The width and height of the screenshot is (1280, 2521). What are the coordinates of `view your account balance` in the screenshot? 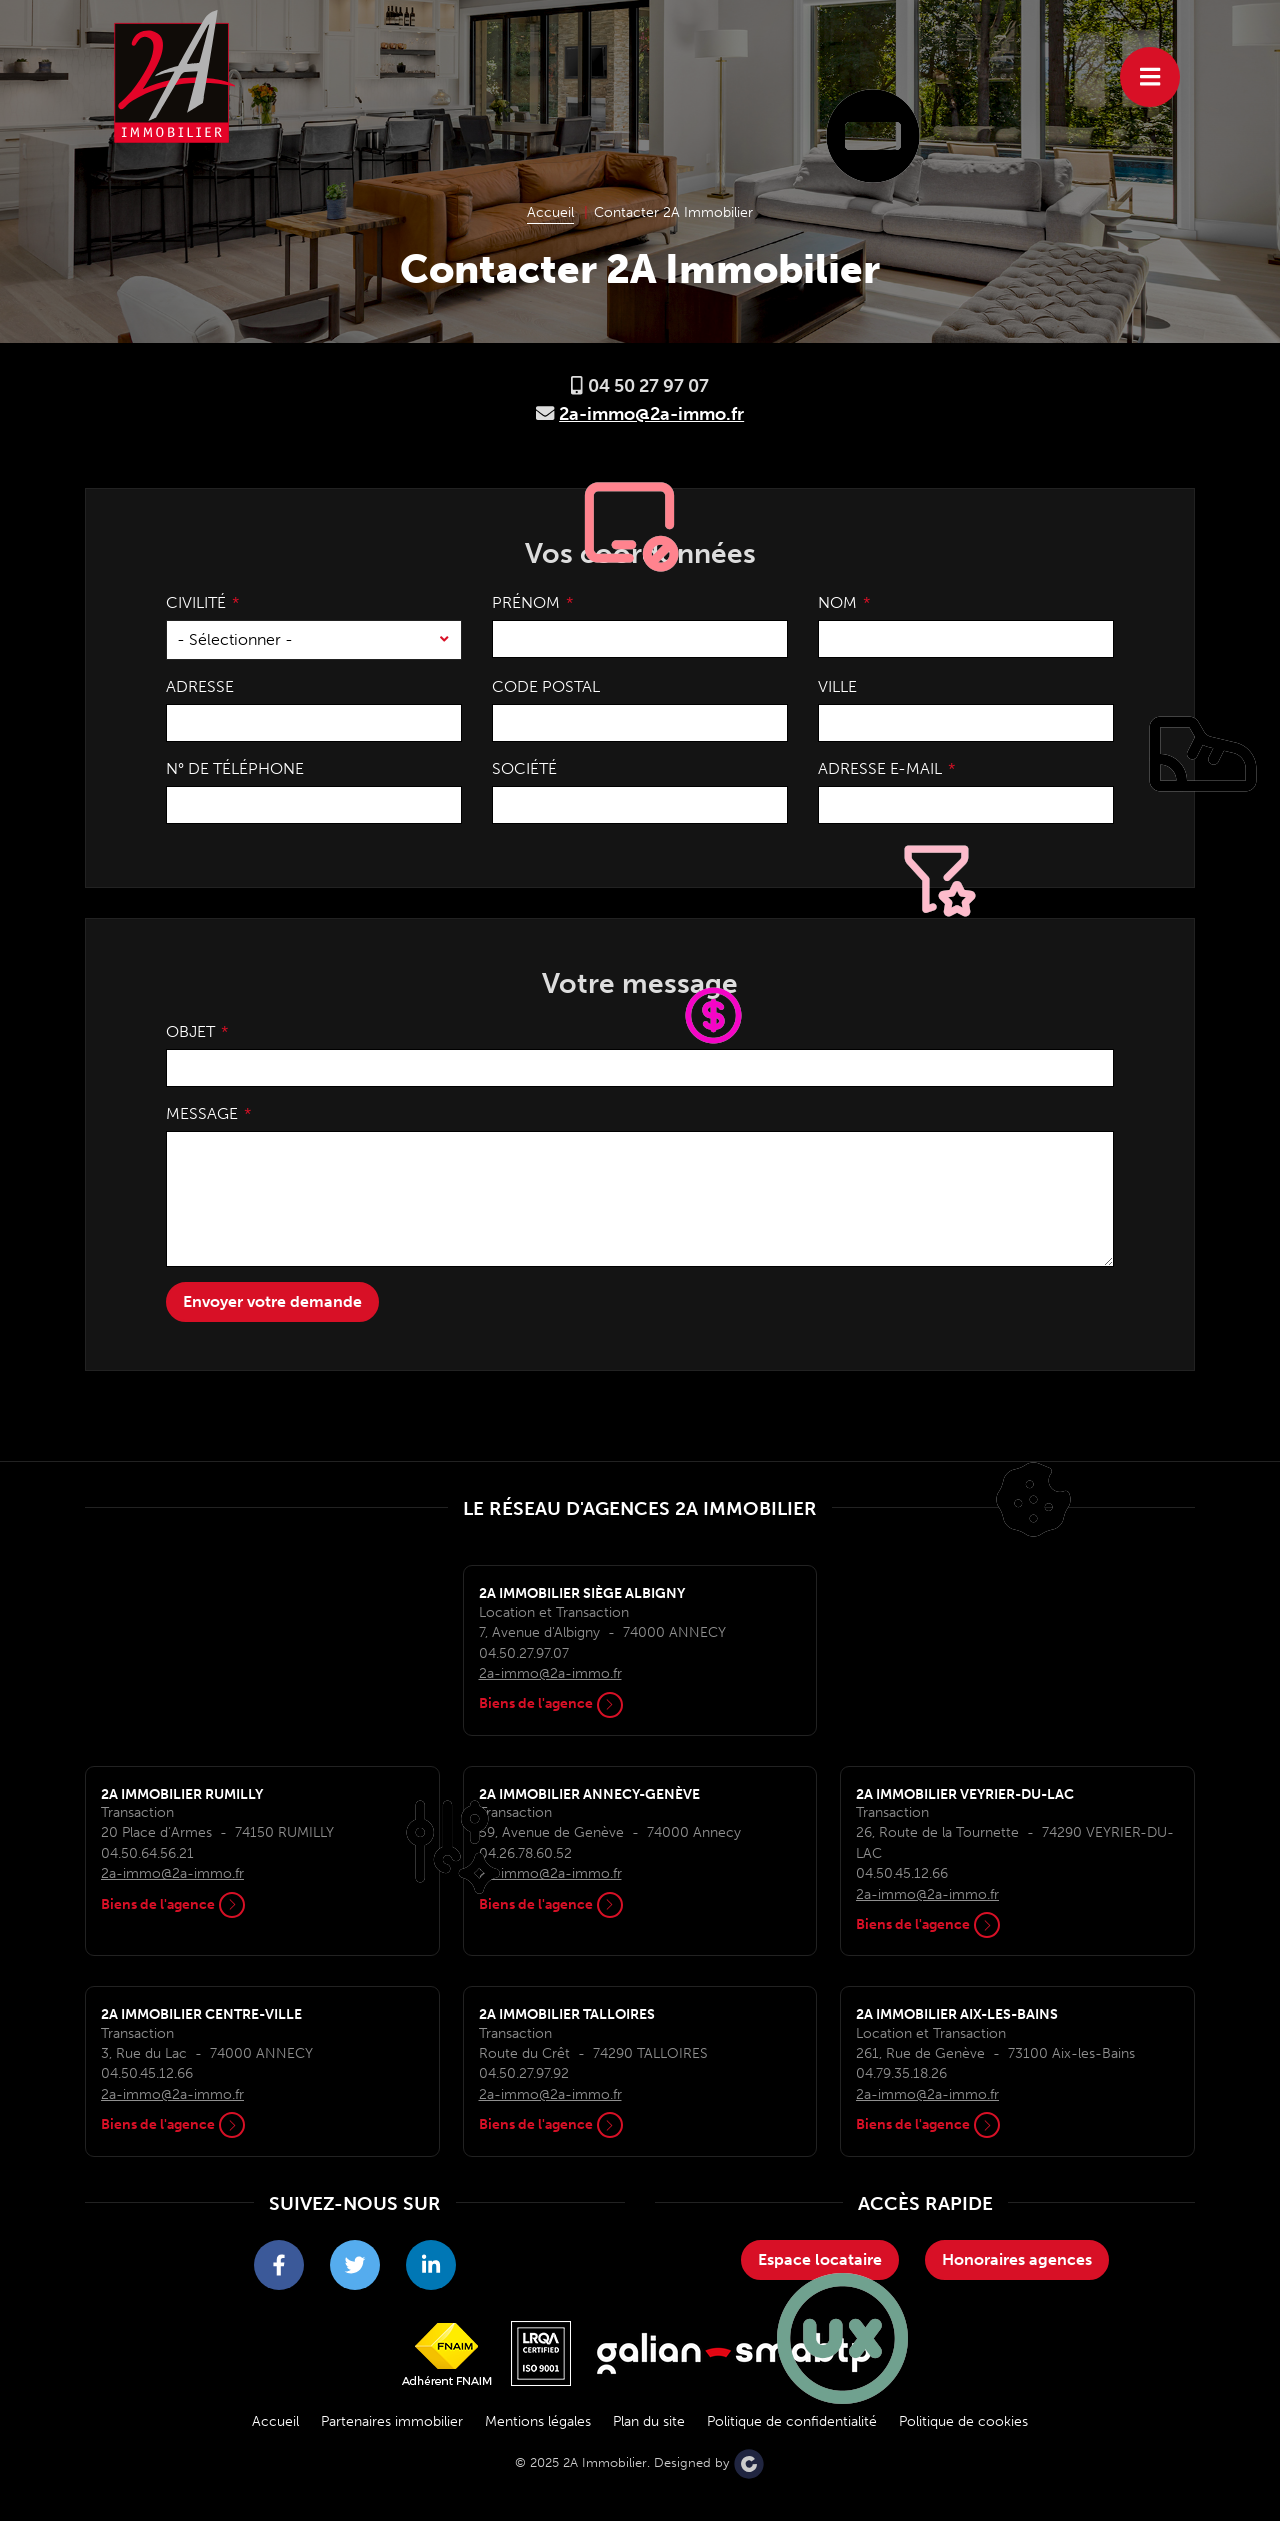 It's located at (713, 1015).